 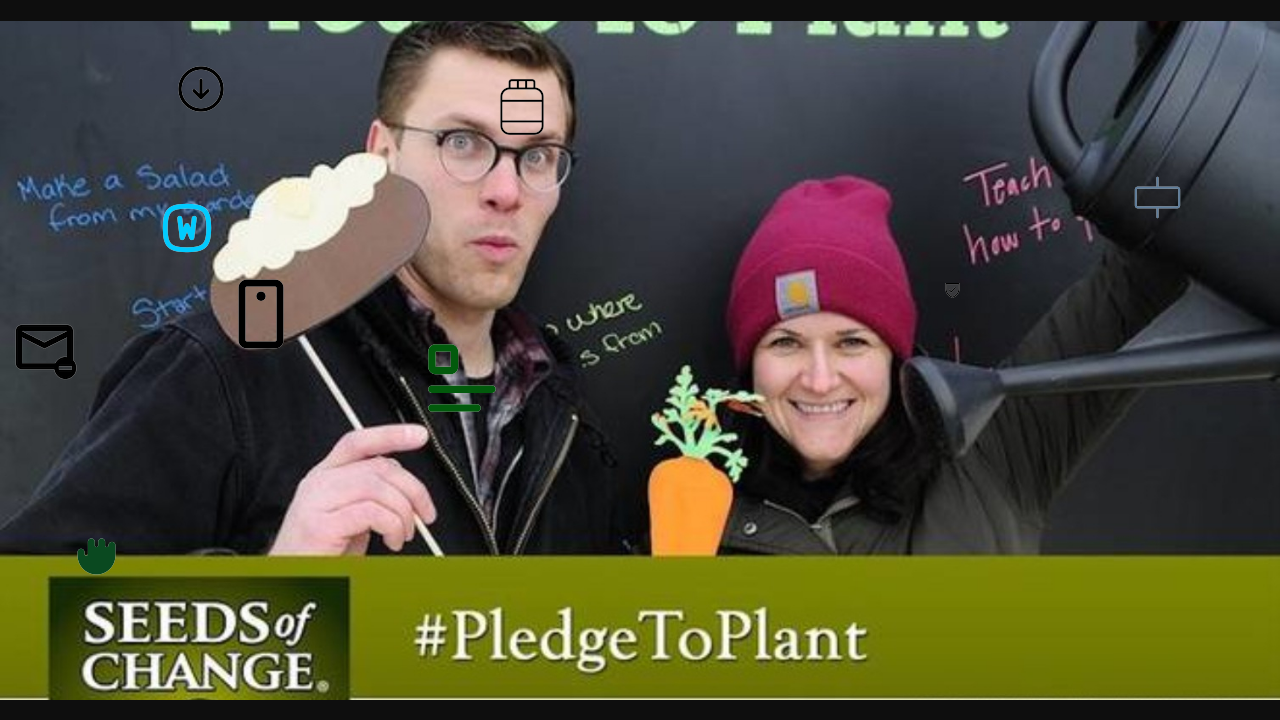 What do you see at coordinates (201, 89) in the screenshot?
I see `download a file or content` at bounding box center [201, 89].